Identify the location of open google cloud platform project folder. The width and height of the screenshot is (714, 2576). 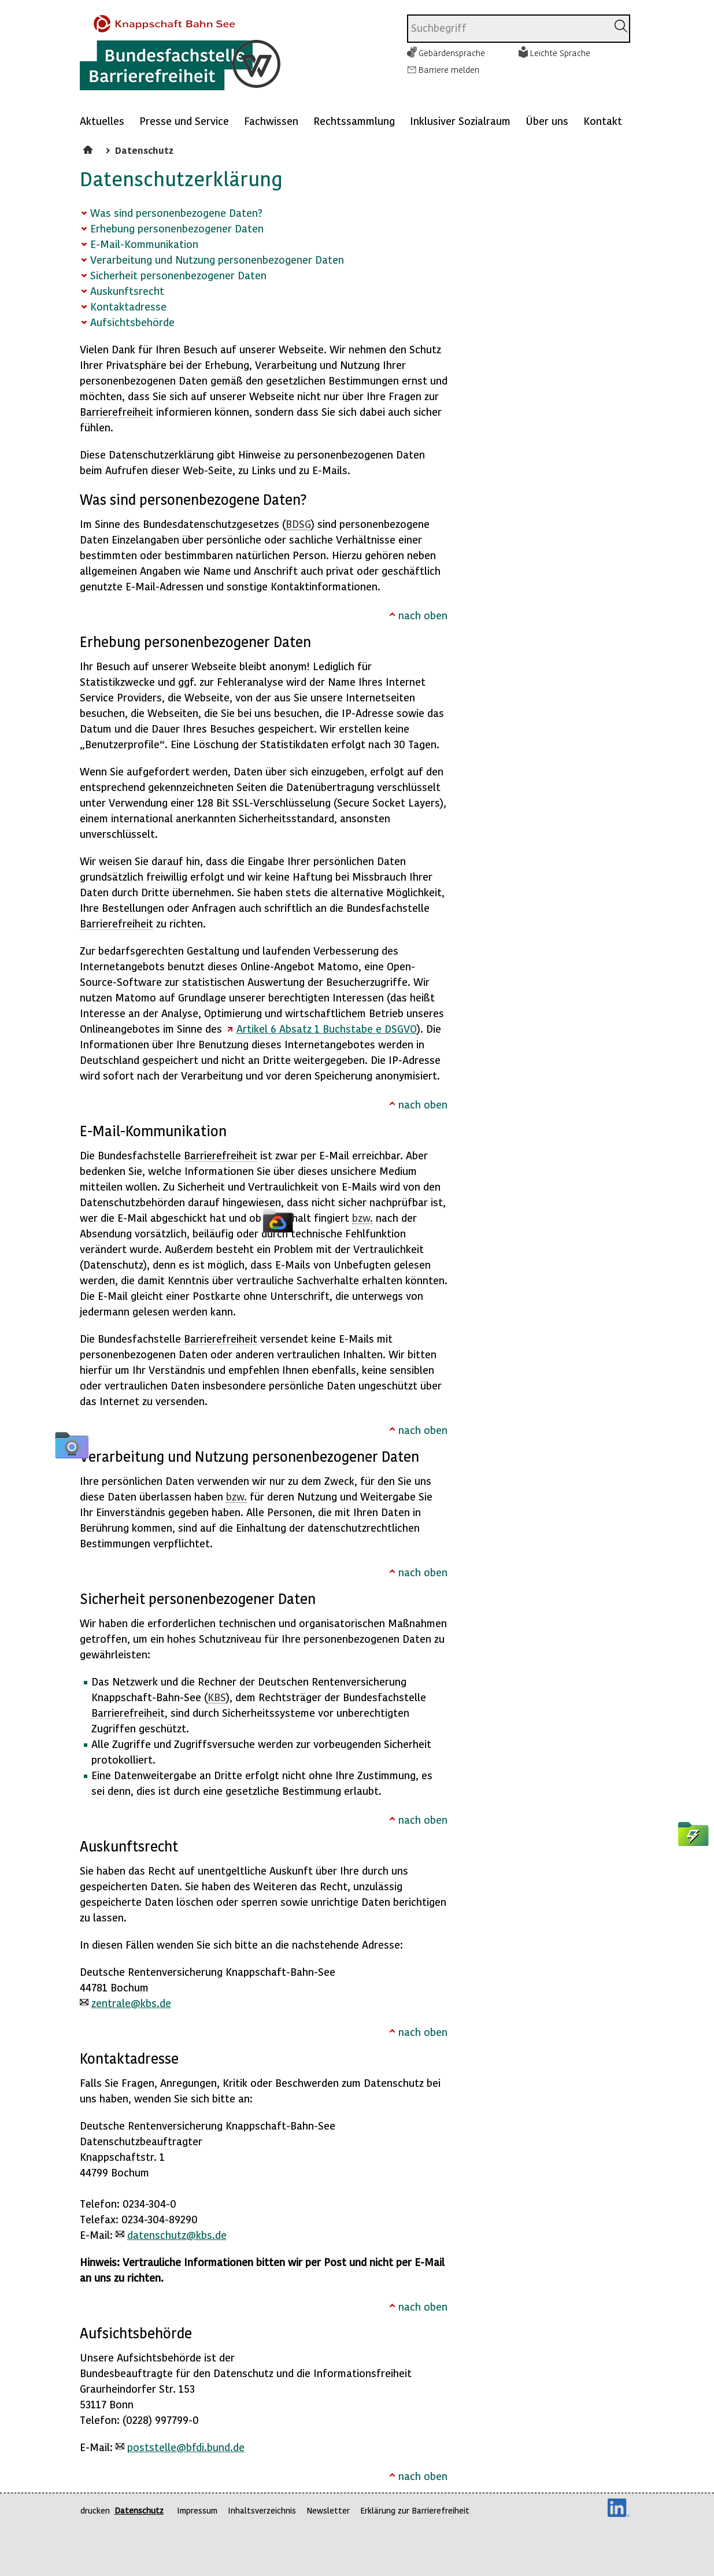
(278, 1221).